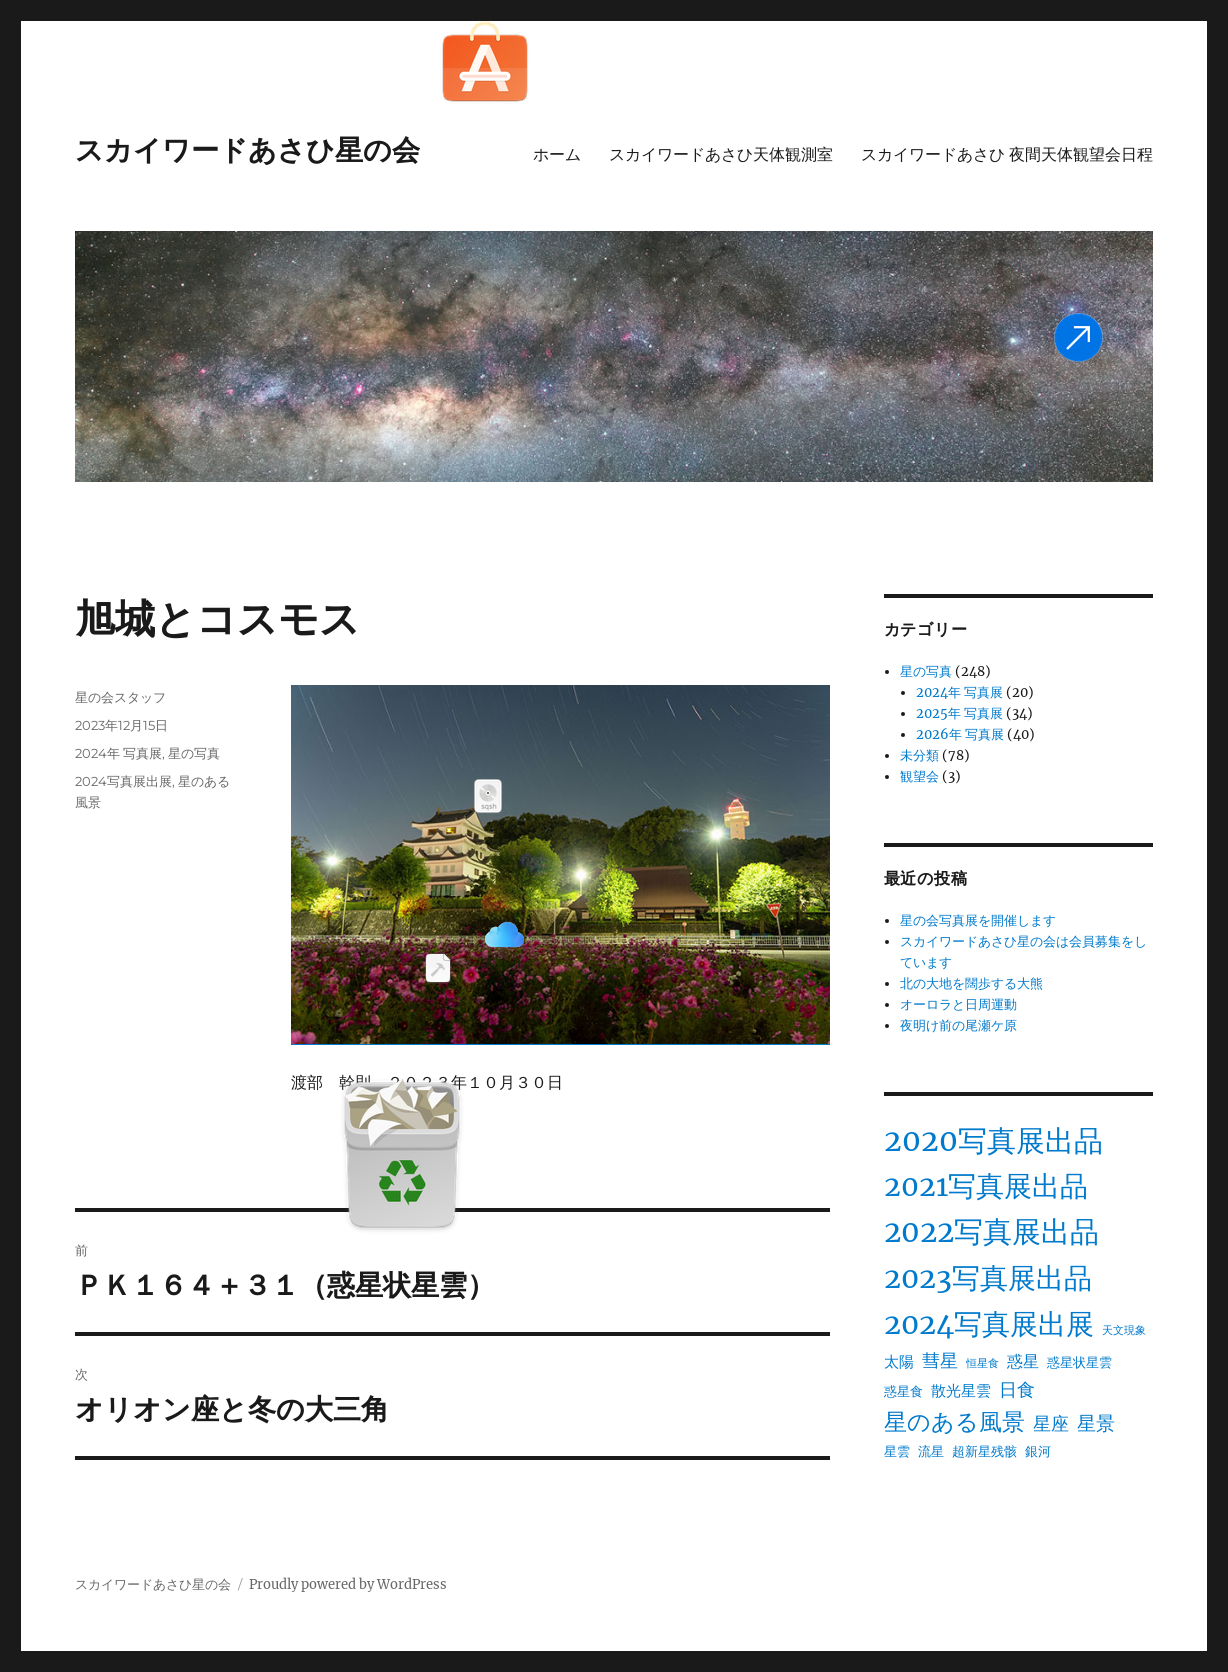 The height and width of the screenshot is (1672, 1228). What do you see at coordinates (402, 1155) in the screenshot?
I see `view deleted files in trash` at bounding box center [402, 1155].